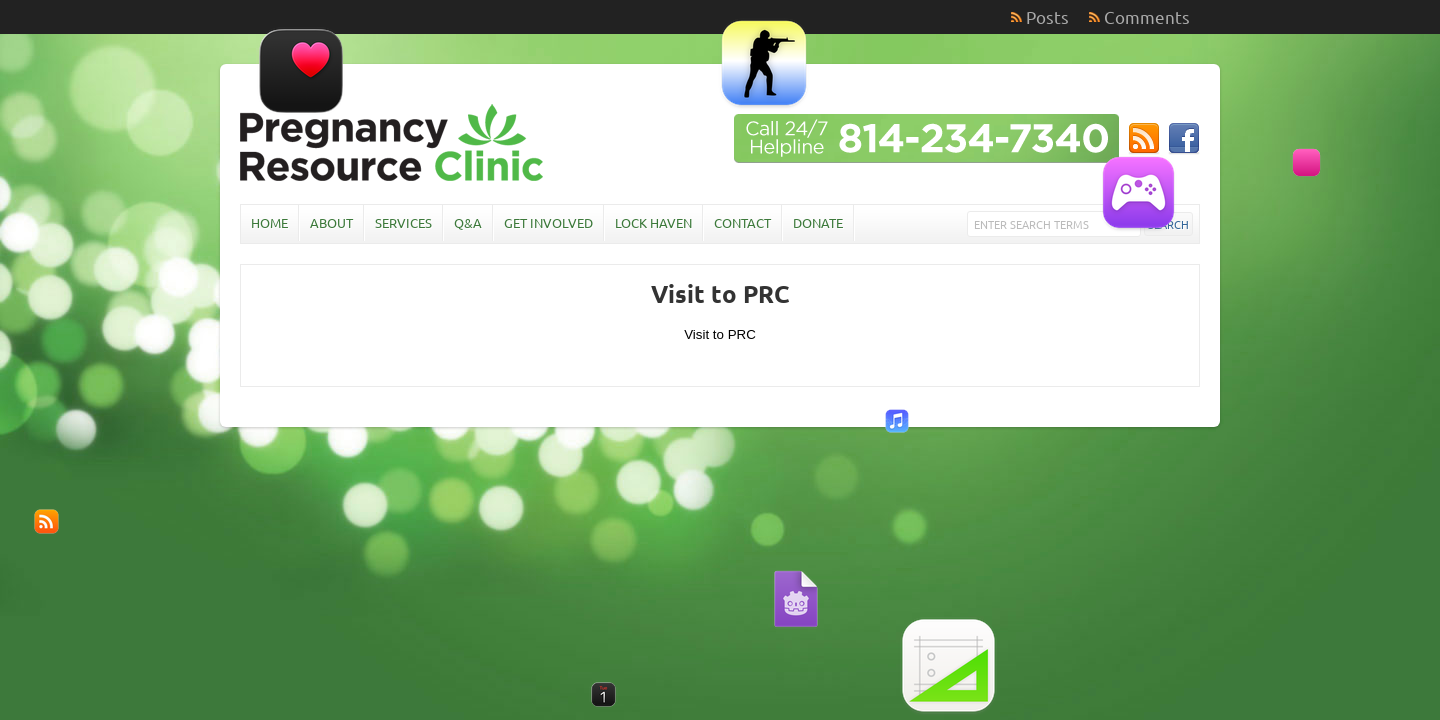 The height and width of the screenshot is (720, 1440). What do you see at coordinates (1306, 162) in the screenshot?
I see `blank app icon template for customization` at bounding box center [1306, 162].